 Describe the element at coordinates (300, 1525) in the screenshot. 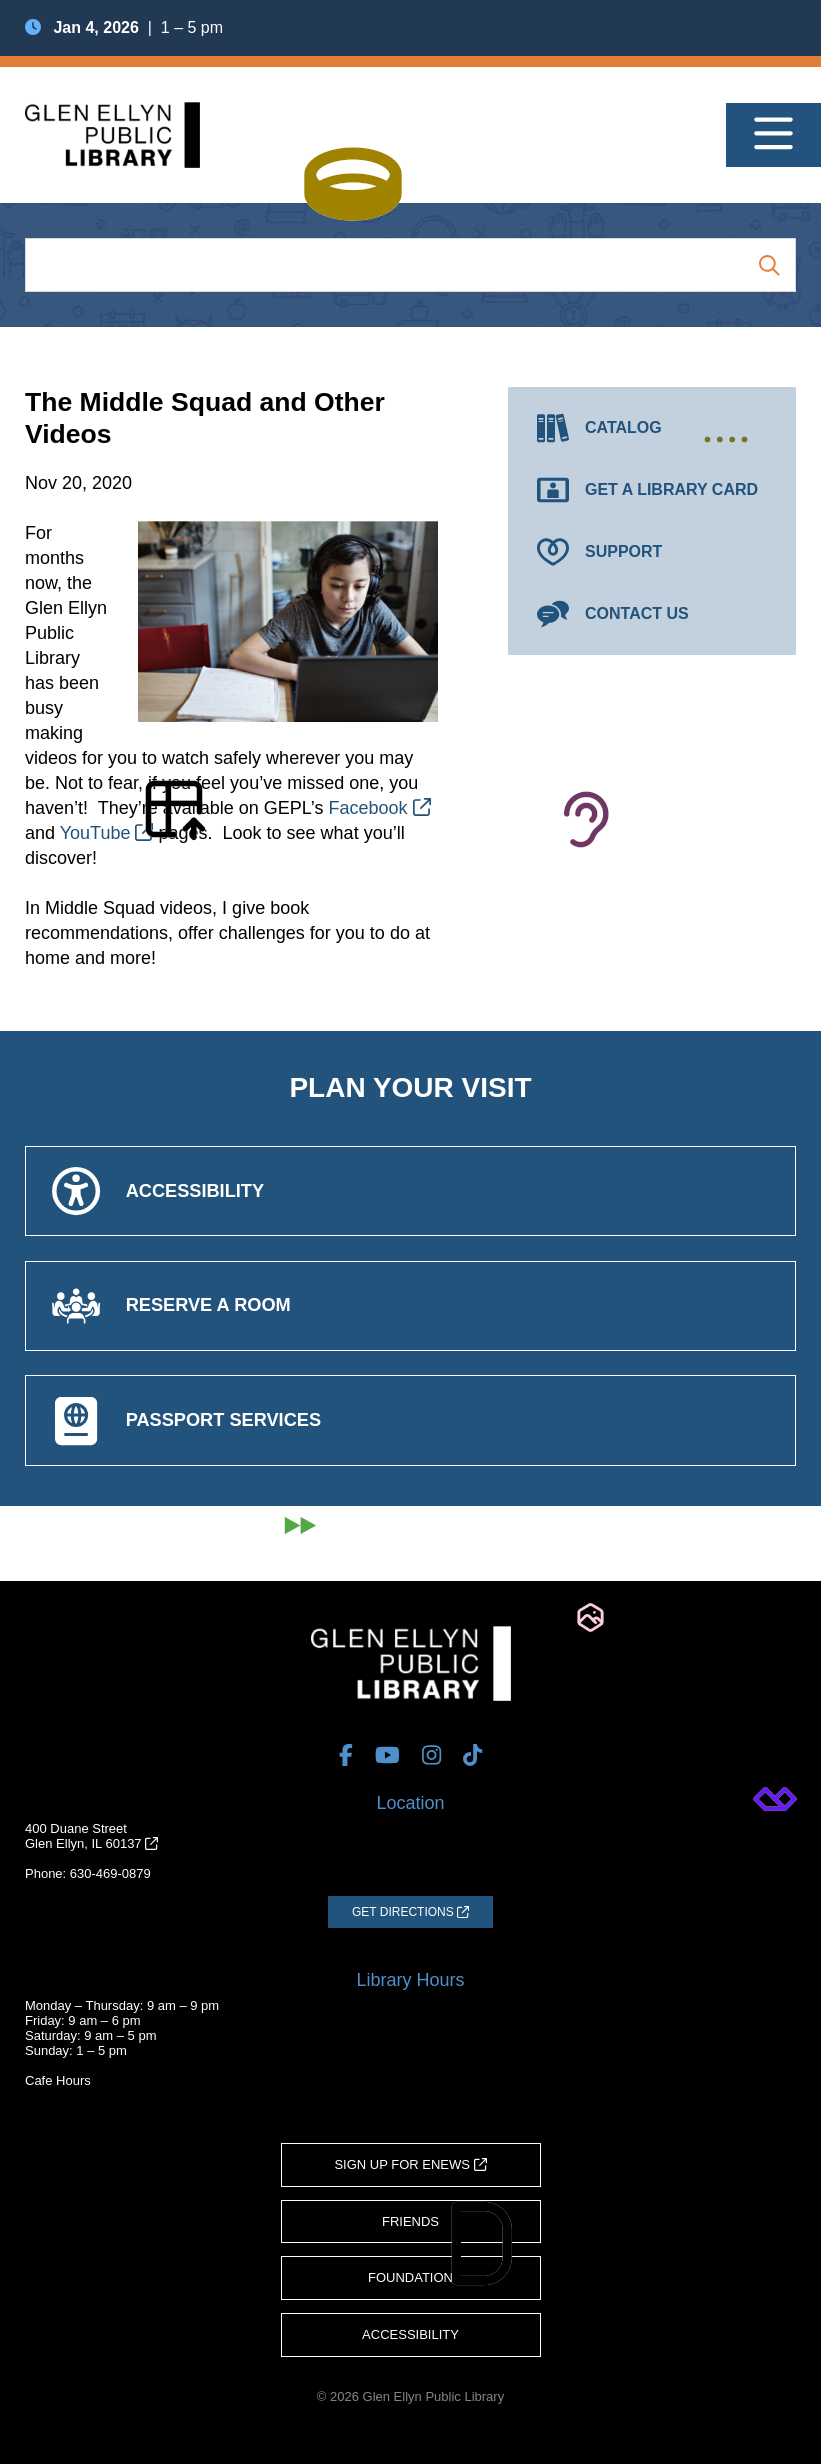

I see `skip to next track or media` at that location.